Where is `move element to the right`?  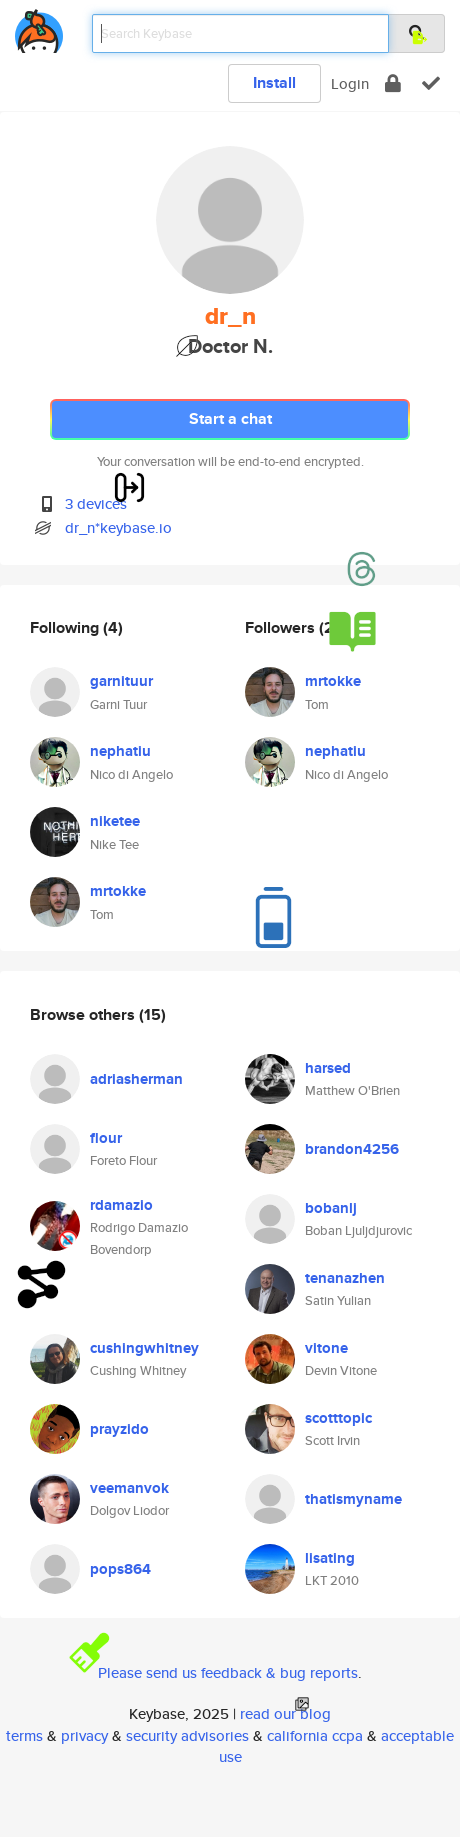
move element to the right is located at coordinates (129, 487).